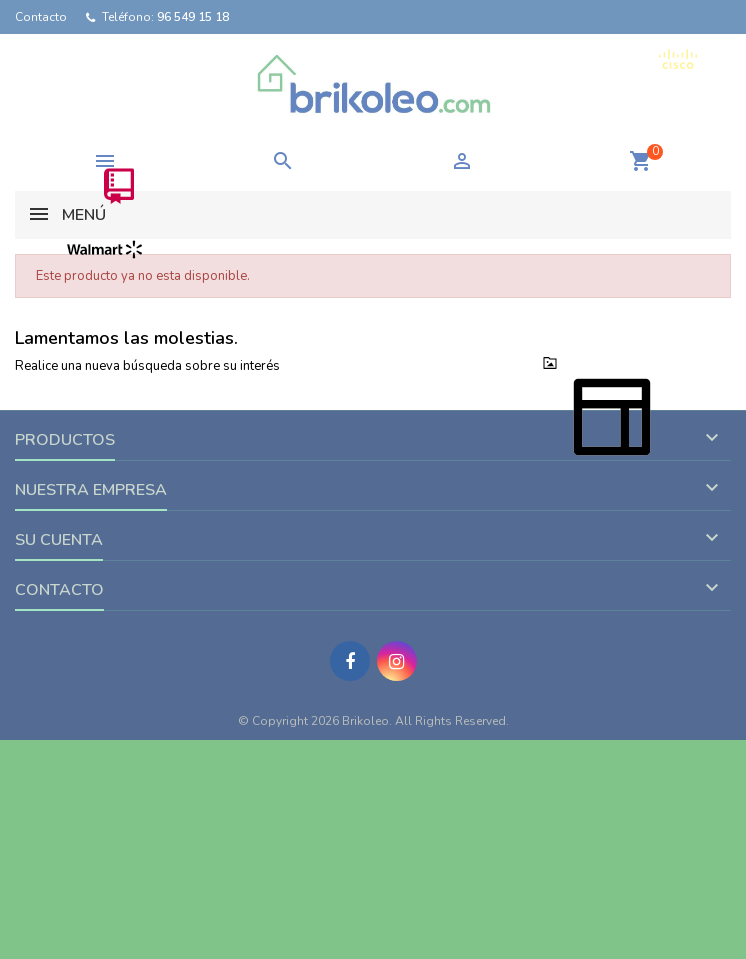  Describe the element at coordinates (119, 185) in the screenshot. I see `access a git repository` at that location.